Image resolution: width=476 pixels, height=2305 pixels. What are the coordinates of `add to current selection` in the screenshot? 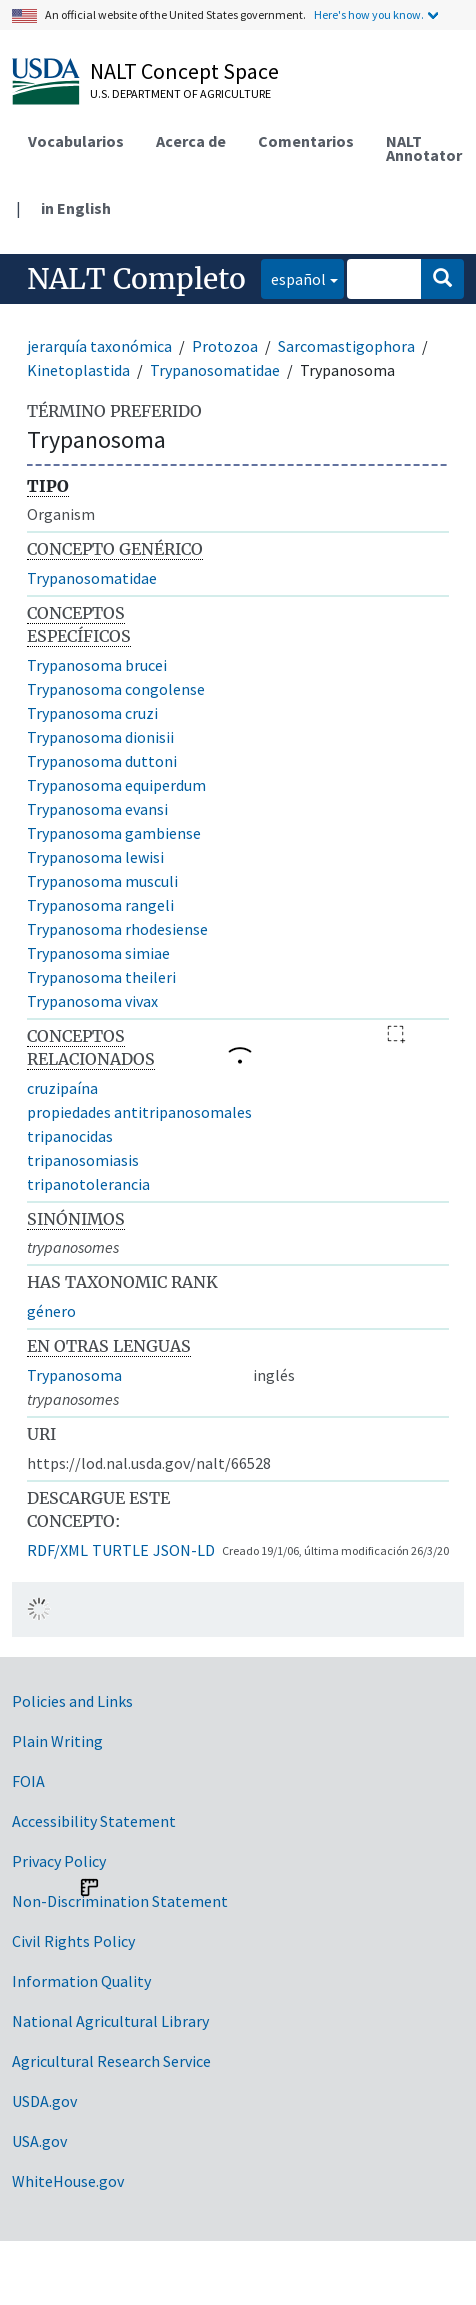 It's located at (395, 1033).